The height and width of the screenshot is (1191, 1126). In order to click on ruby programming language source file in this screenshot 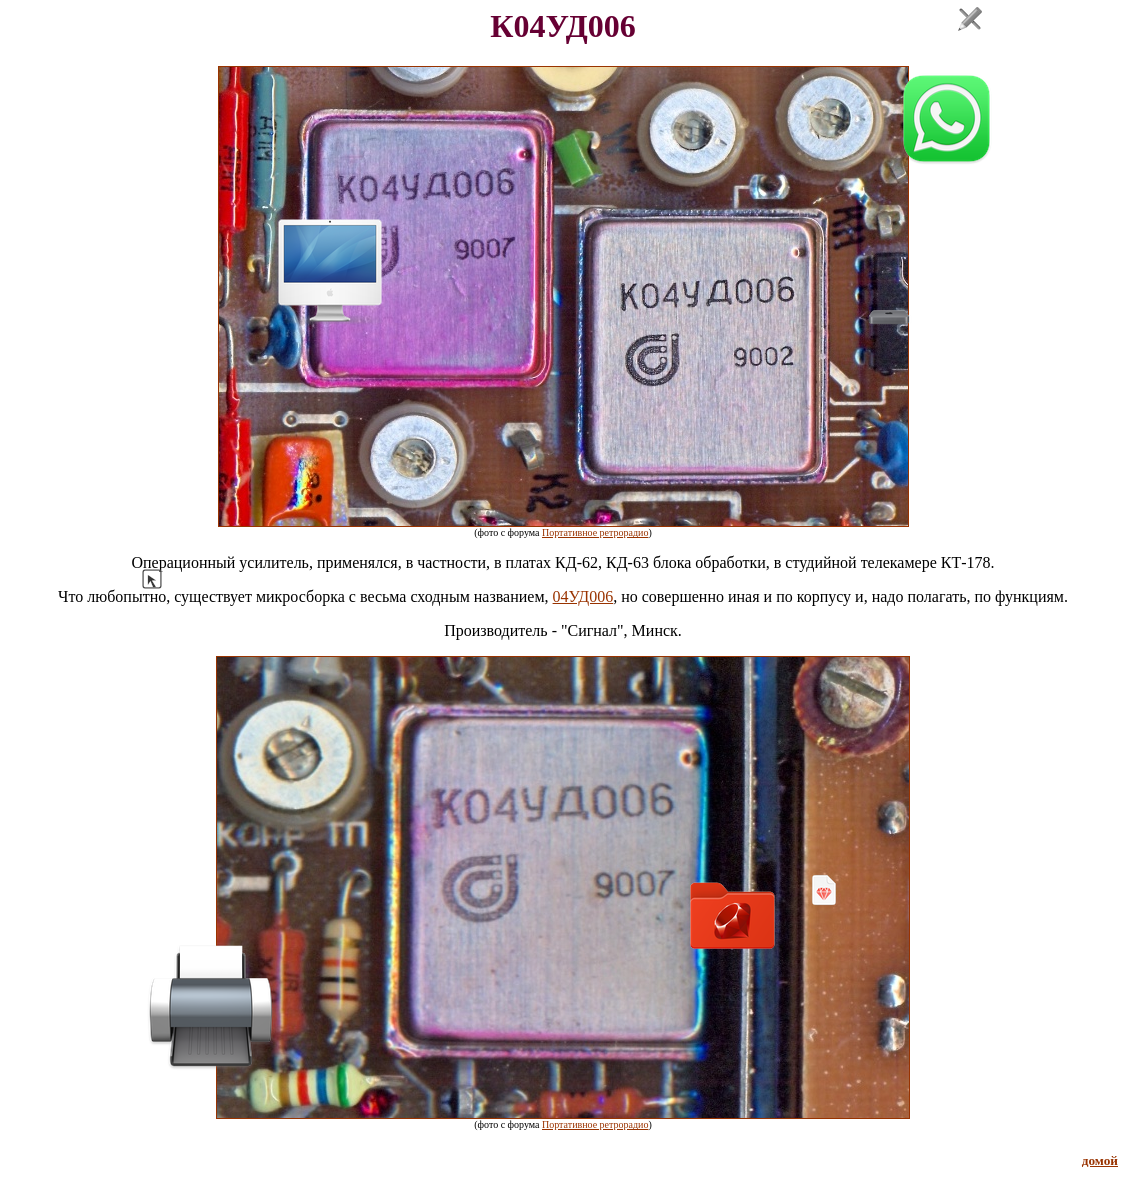, I will do `click(824, 890)`.